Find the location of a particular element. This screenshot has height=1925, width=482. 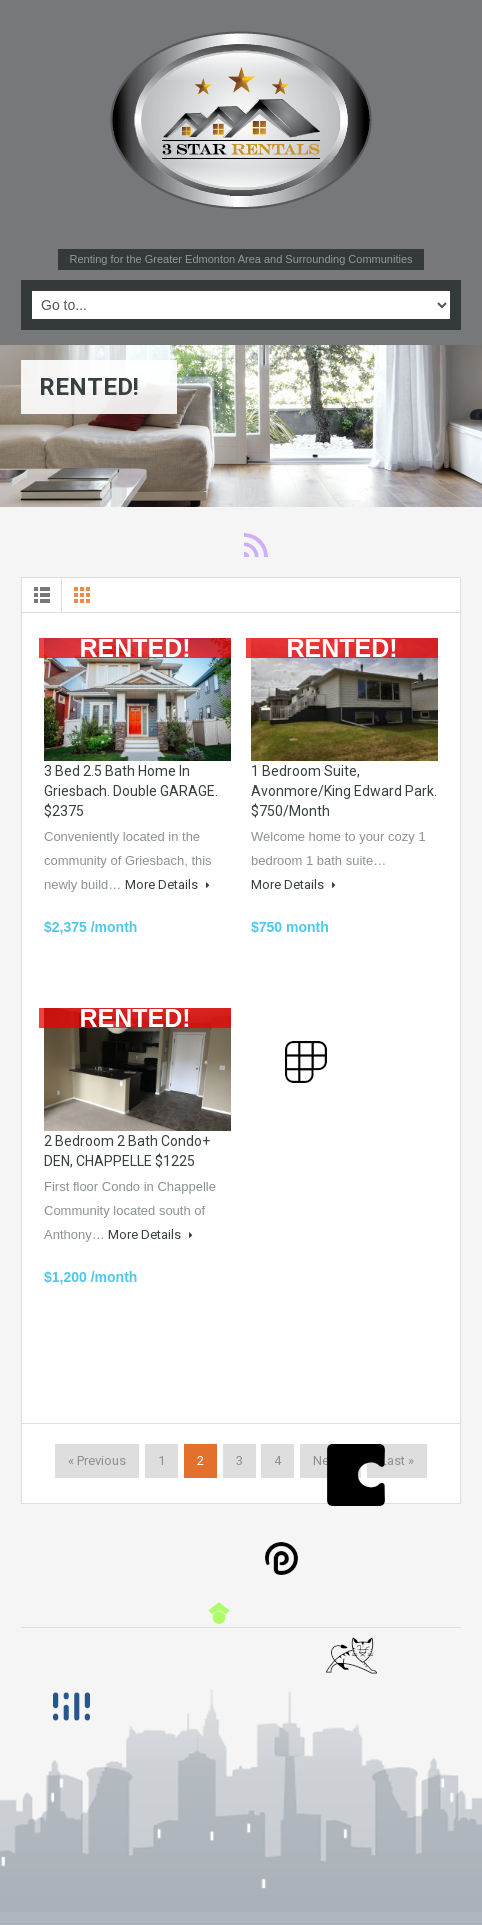

apache tomcat server logo is located at coordinates (351, 1655).